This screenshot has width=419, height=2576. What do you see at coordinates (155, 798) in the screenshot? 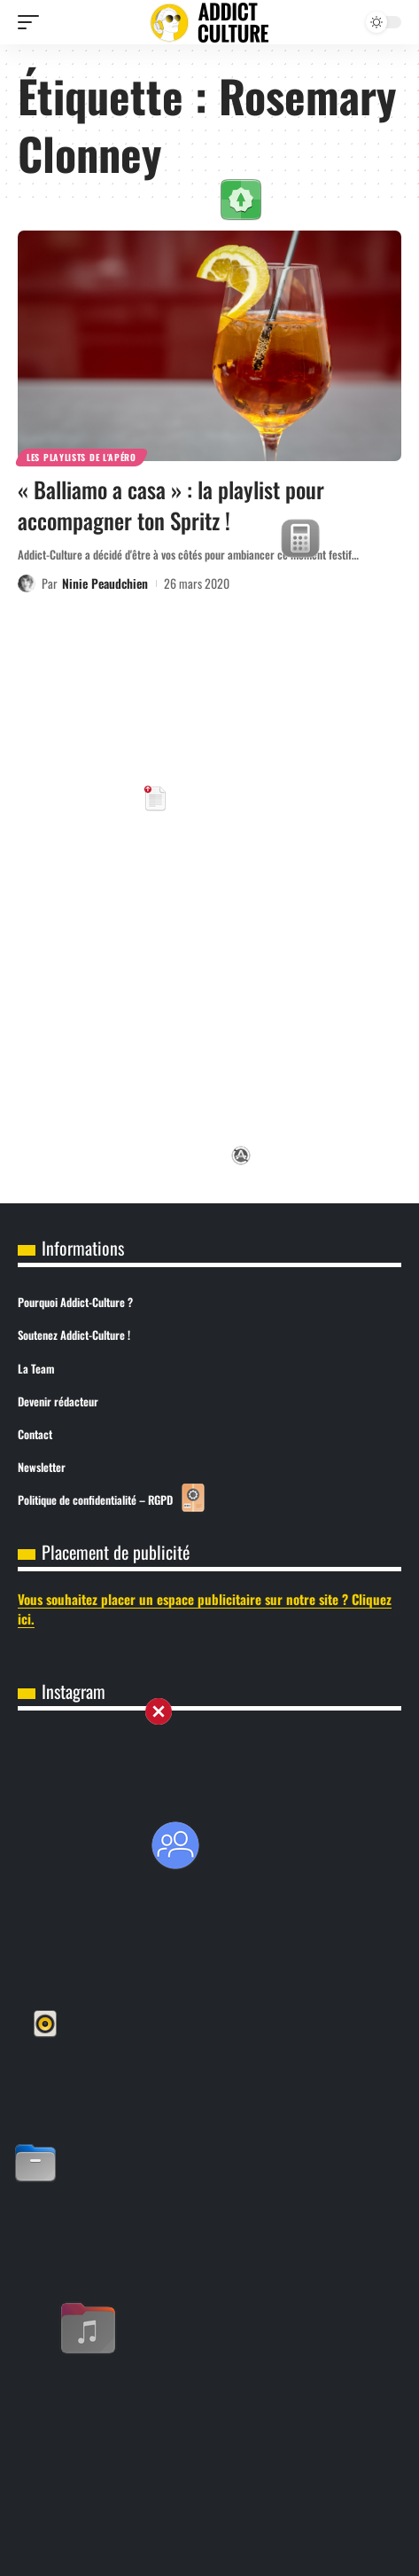
I see `send or upload a document` at bounding box center [155, 798].